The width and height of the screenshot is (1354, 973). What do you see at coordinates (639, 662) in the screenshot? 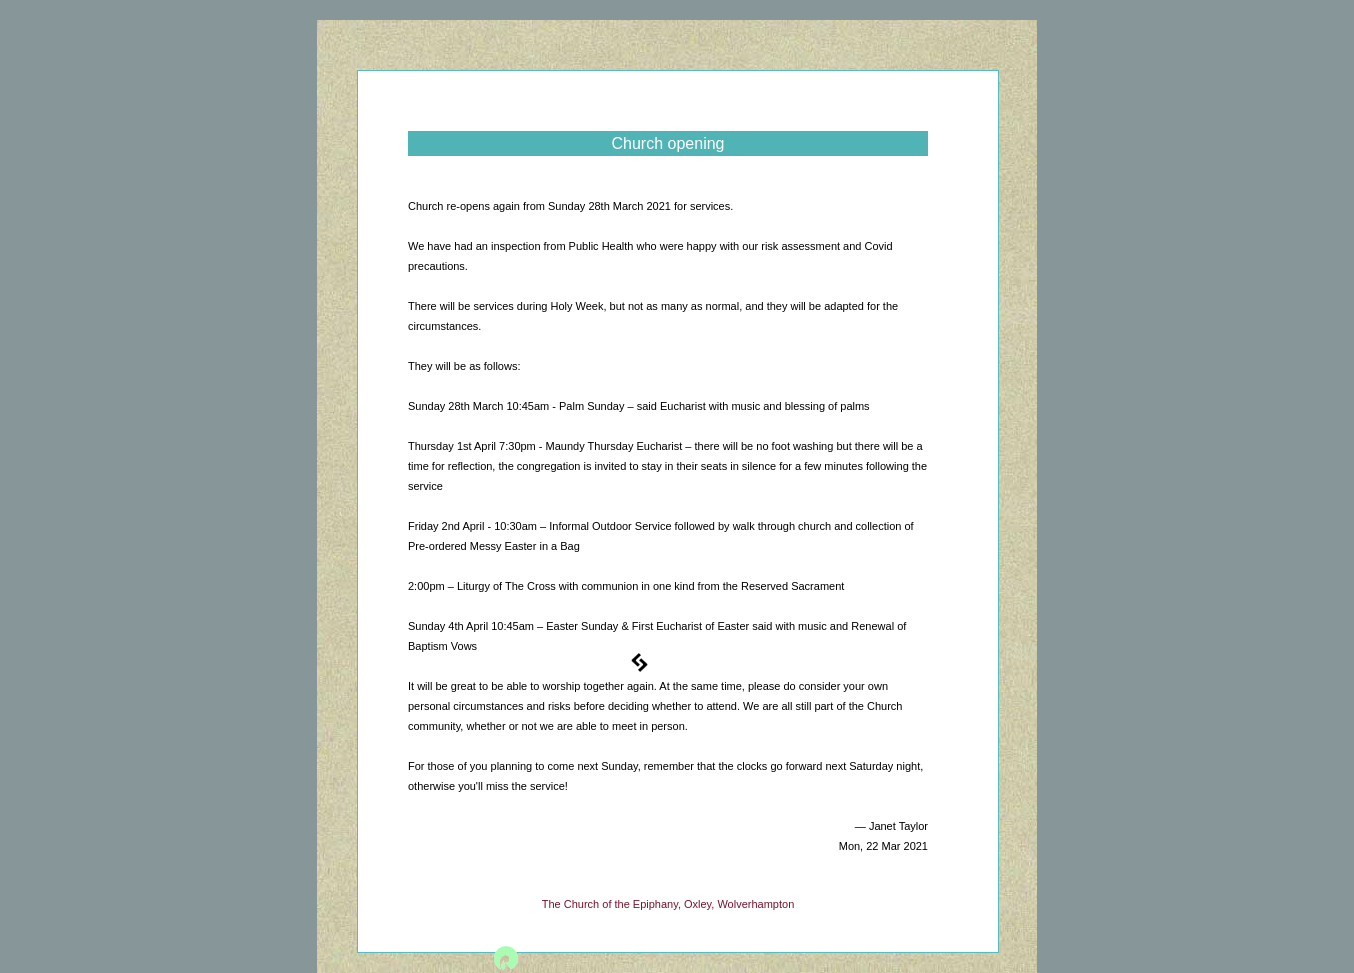
I see `visit sitepoint website or resources` at bounding box center [639, 662].